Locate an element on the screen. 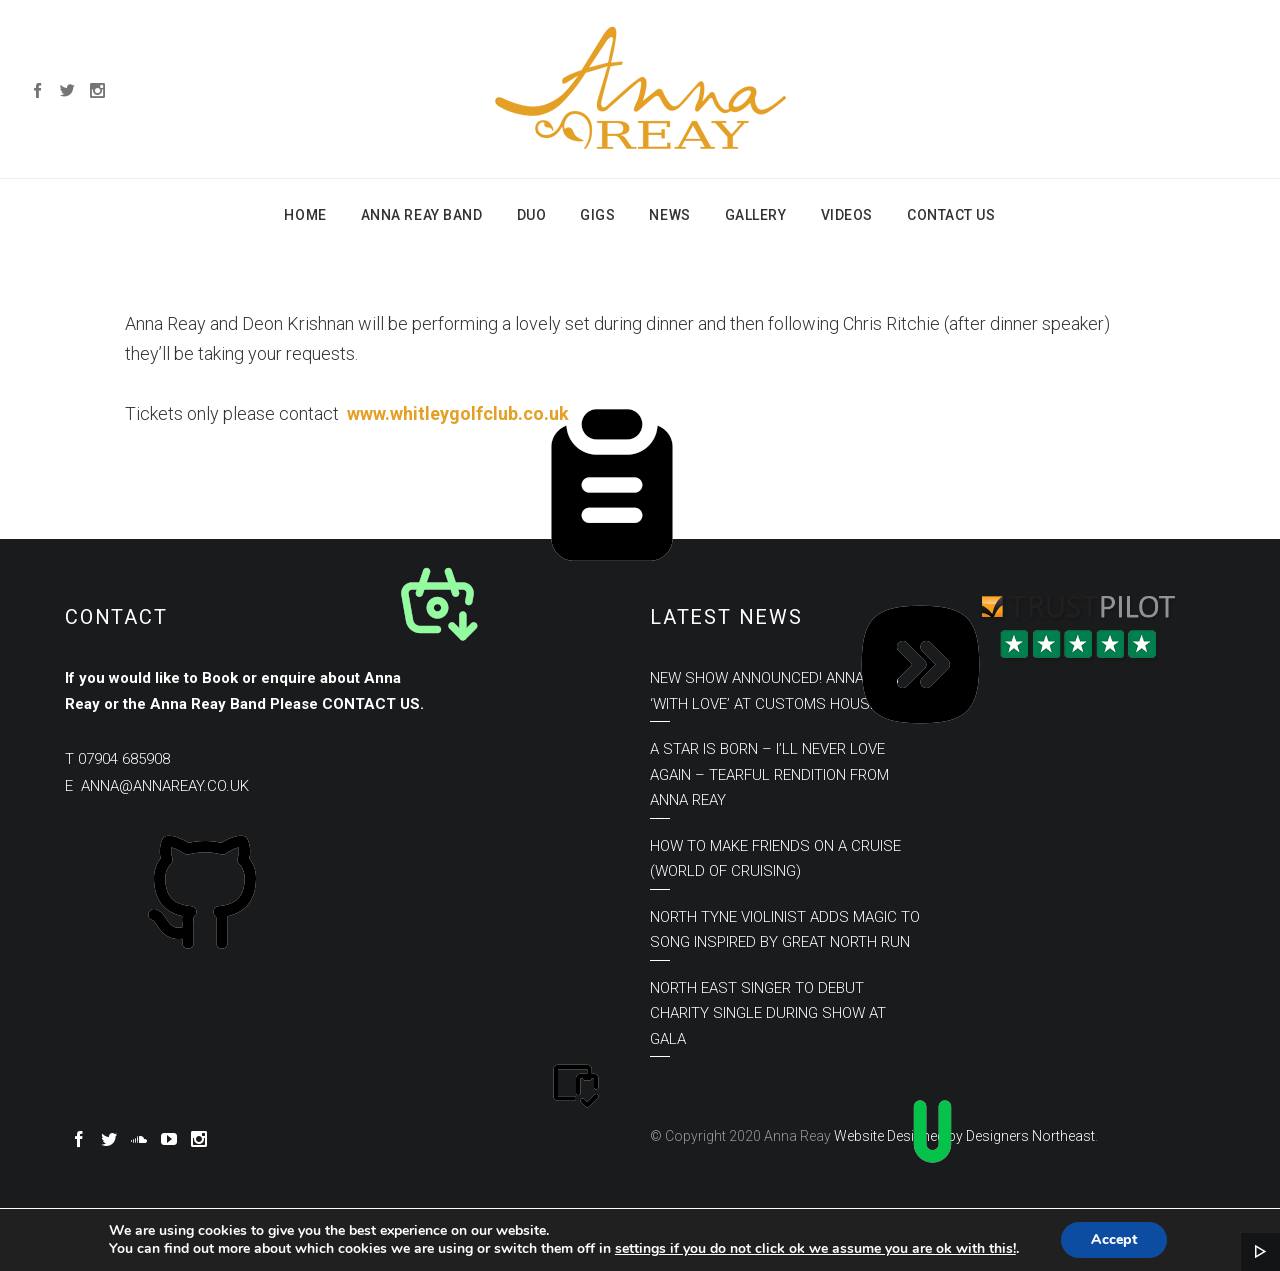 Image resolution: width=1280 pixels, height=1271 pixels. view project on github is located at coordinates (205, 892).